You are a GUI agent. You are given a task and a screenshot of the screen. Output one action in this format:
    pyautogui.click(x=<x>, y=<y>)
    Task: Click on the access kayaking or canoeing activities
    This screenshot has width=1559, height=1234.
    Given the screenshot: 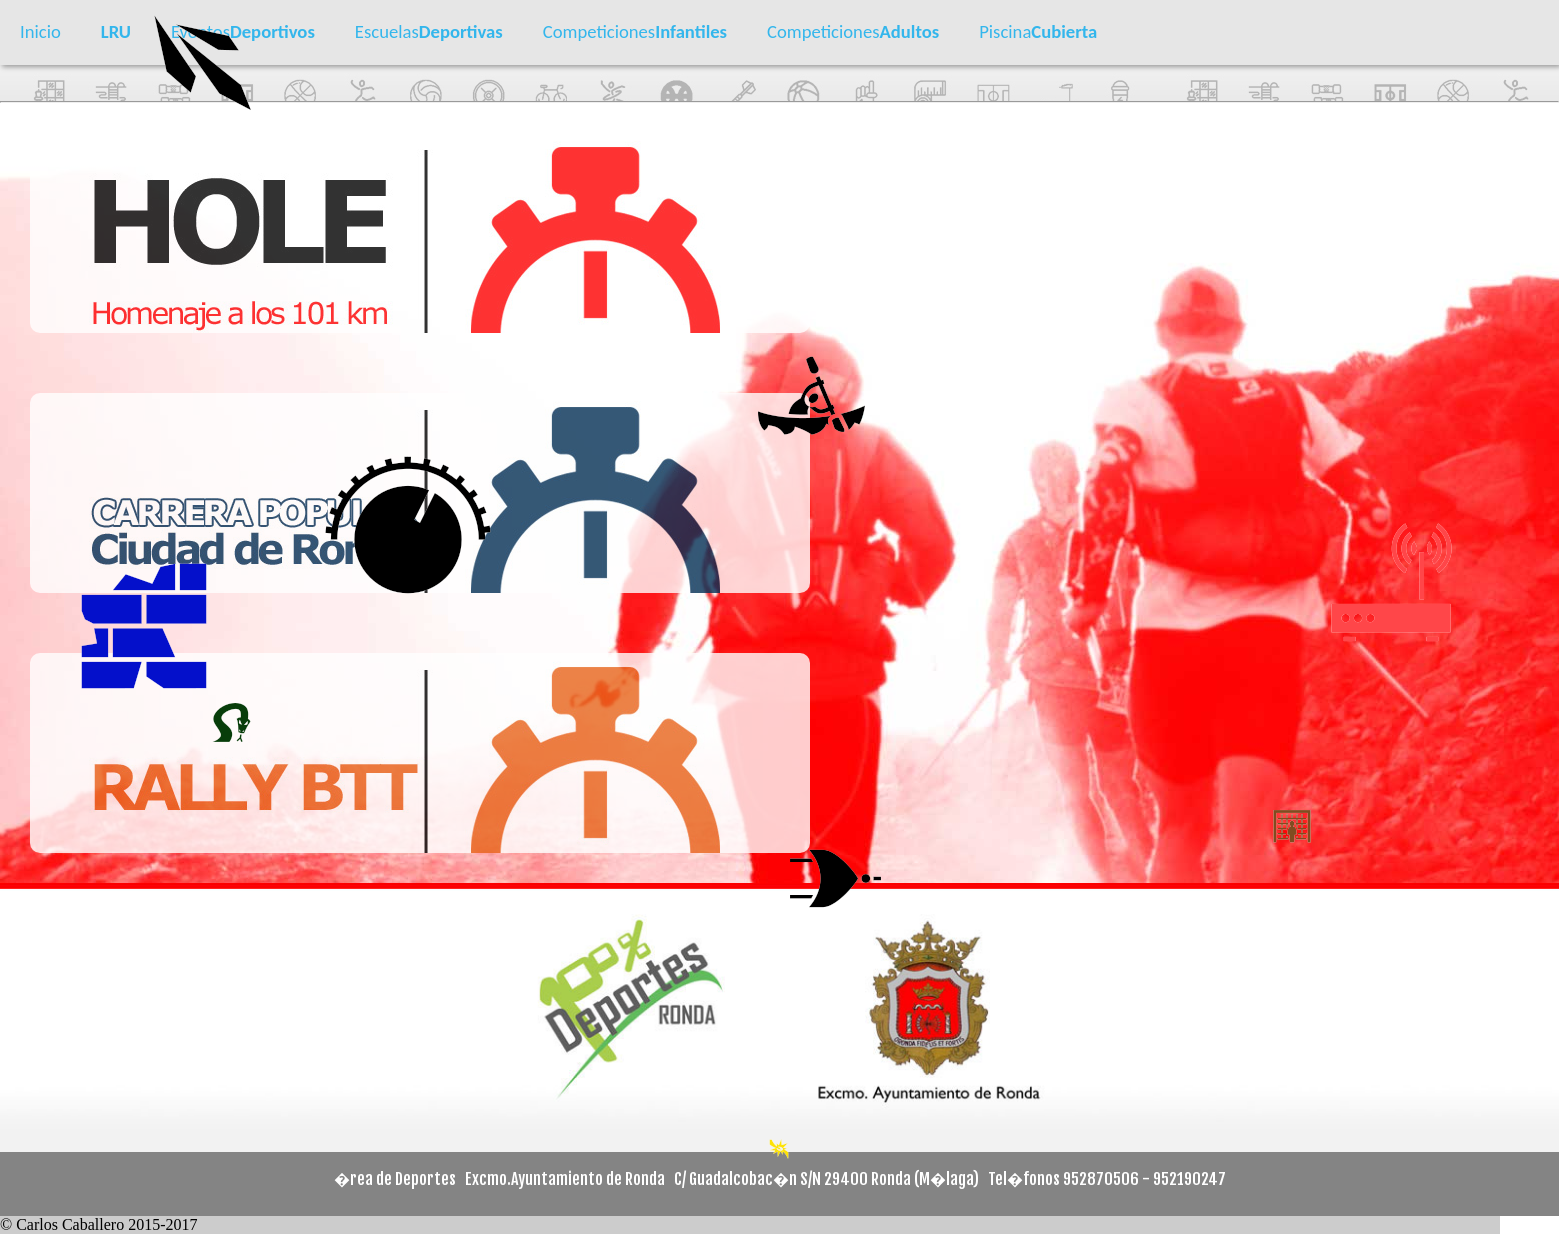 What is the action you would take?
    pyautogui.click(x=811, y=399)
    